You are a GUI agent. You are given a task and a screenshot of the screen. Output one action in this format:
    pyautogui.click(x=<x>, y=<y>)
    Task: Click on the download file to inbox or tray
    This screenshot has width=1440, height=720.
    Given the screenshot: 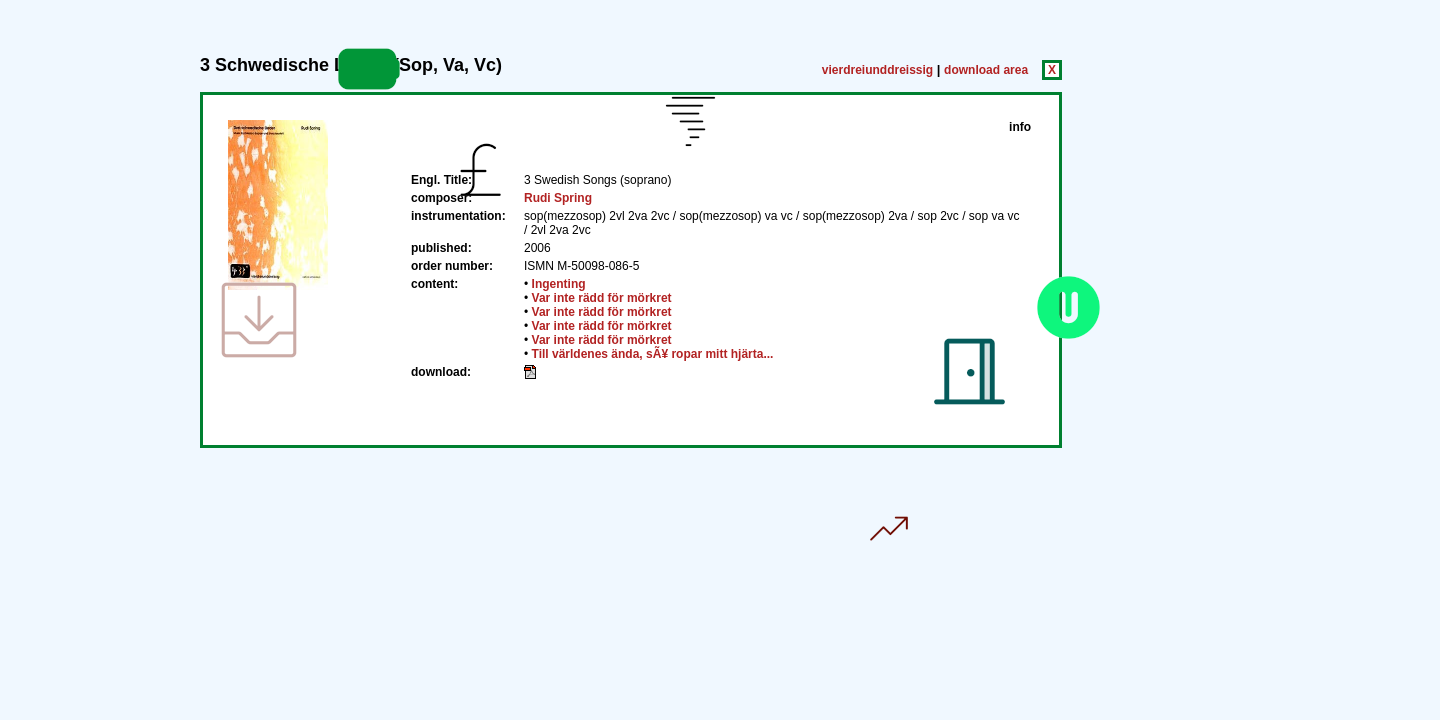 What is the action you would take?
    pyautogui.click(x=259, y=320)
    